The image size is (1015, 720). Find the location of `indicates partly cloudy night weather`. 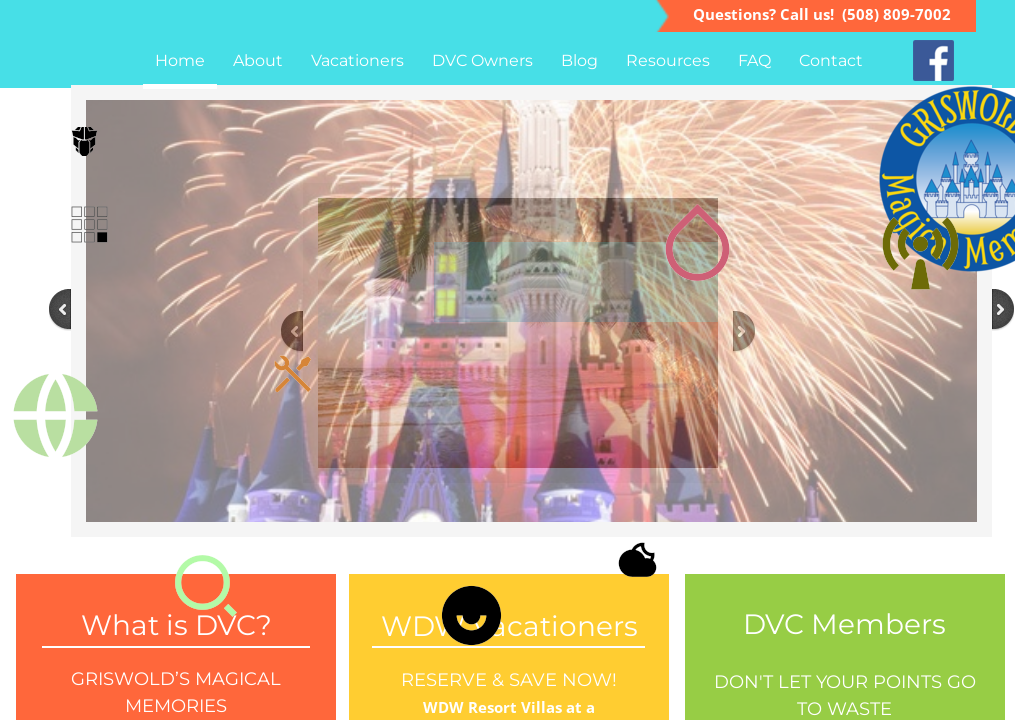

indicates partly cloudy night weather is located at coordinates (637, 561).